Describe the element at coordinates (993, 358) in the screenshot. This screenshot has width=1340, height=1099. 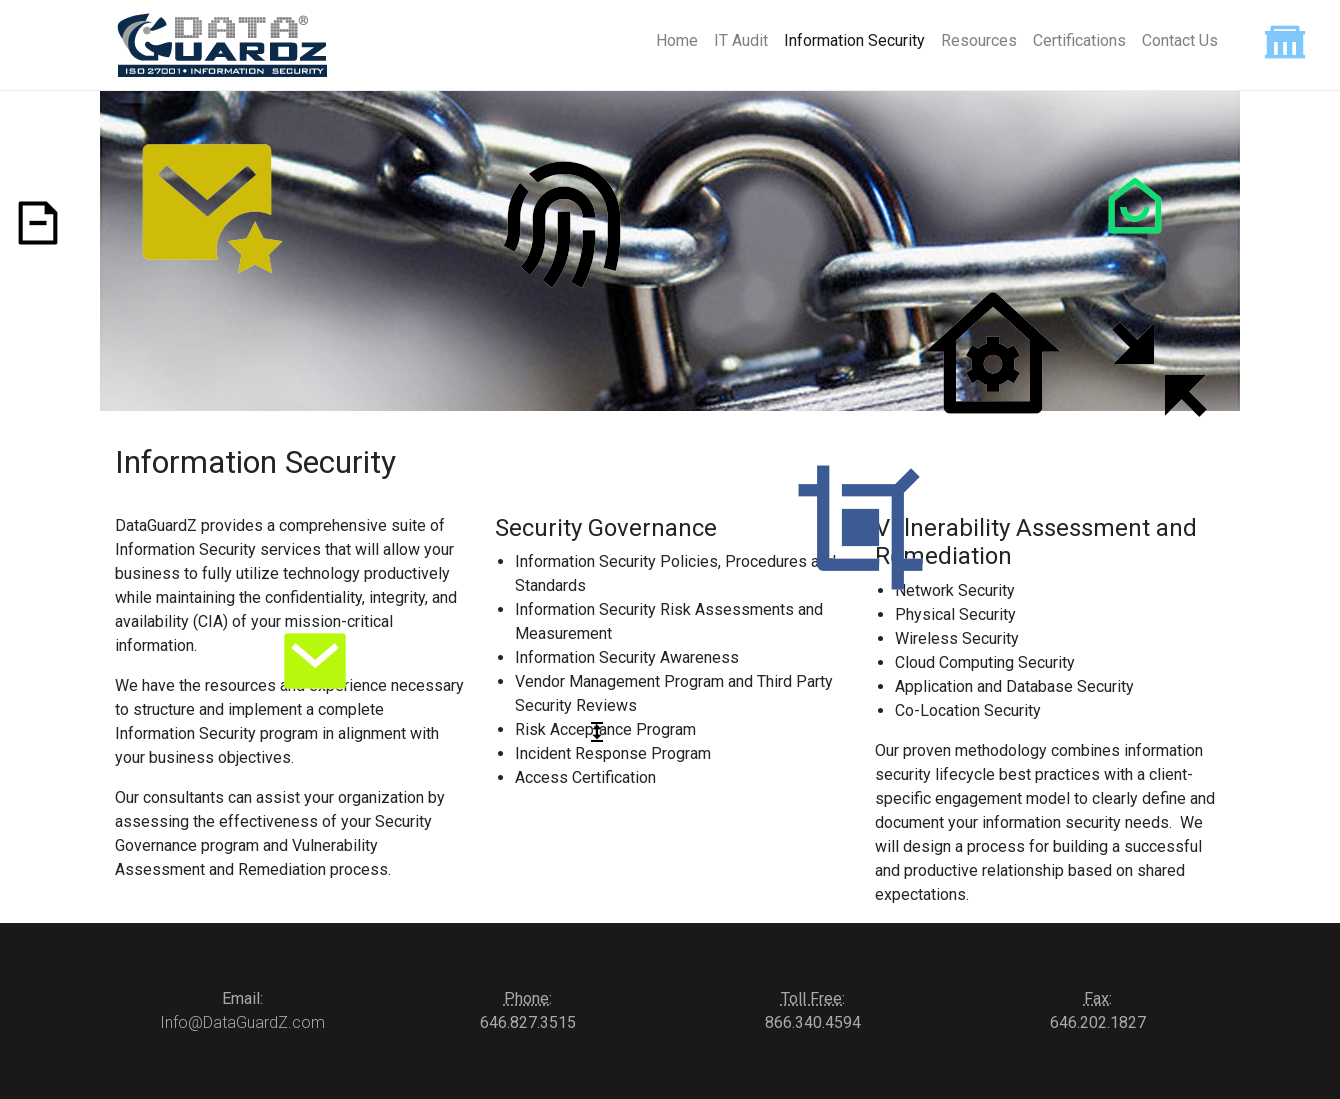
I see `access home settings` at that location.